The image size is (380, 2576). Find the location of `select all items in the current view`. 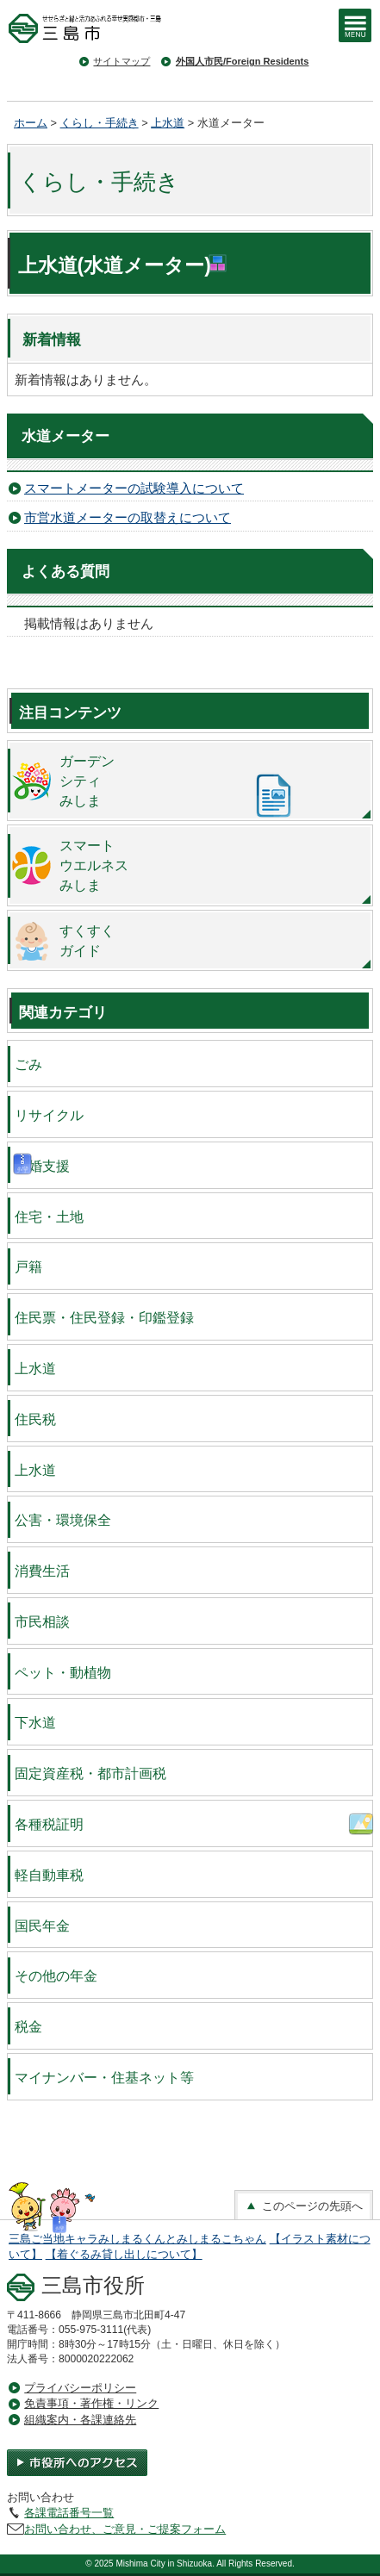

select all items in the current view is located at coordinates (217, 263).